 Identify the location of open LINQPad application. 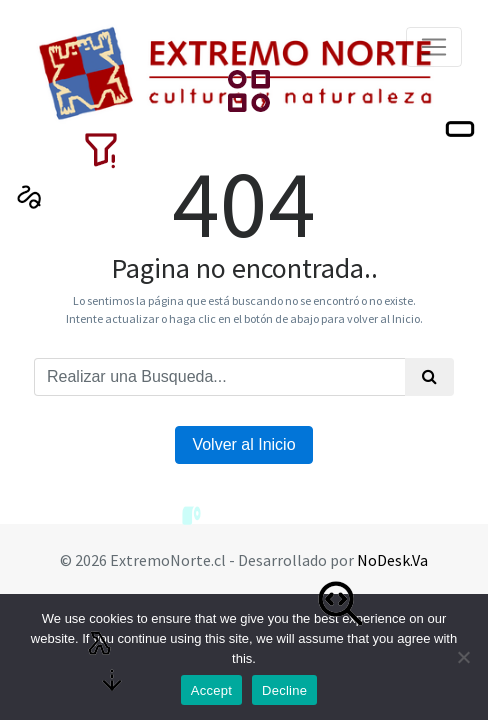
(99, 643).